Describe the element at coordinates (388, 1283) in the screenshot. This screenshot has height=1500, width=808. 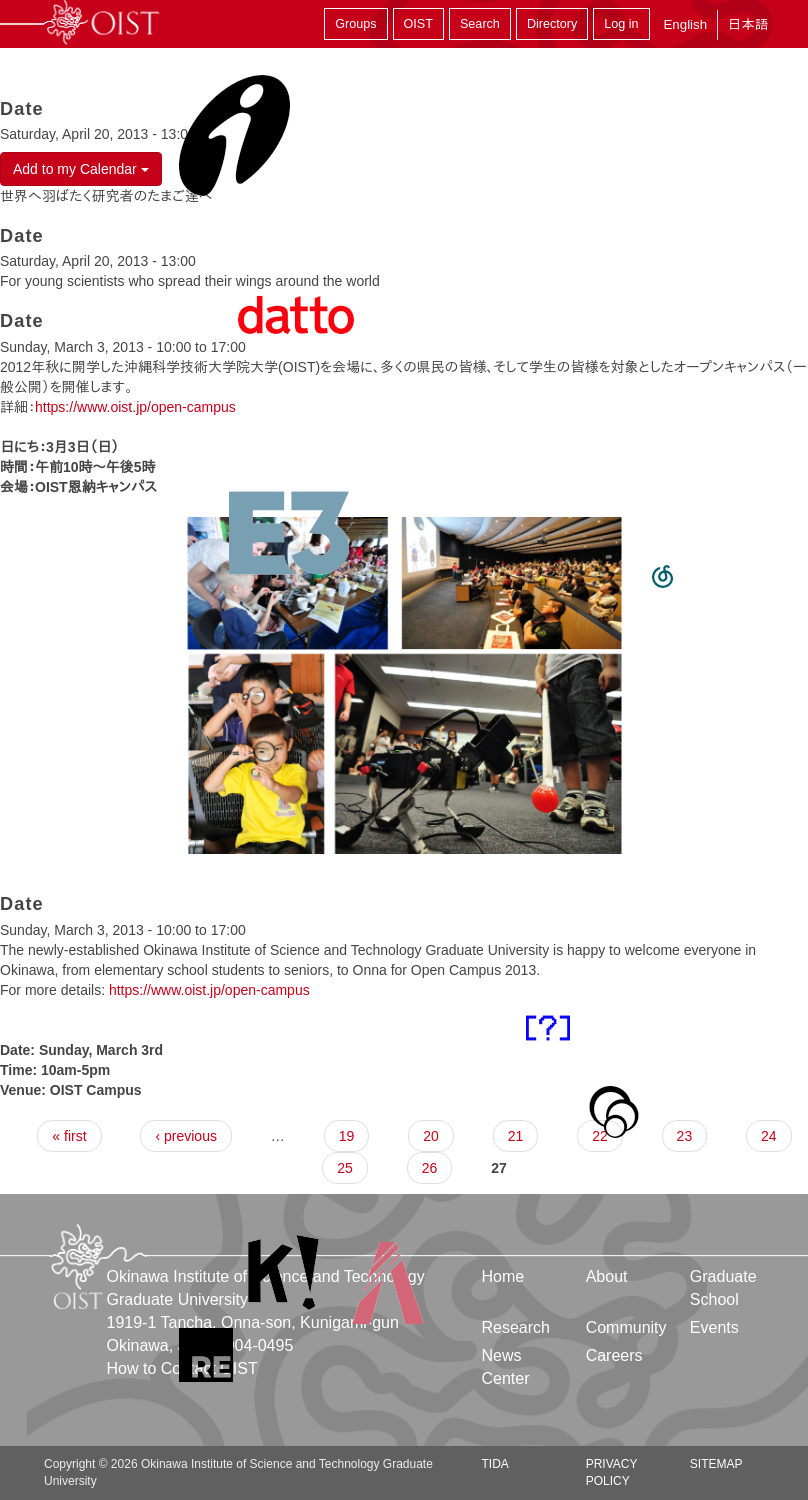
I see `open FiveM game modification client` at that location.